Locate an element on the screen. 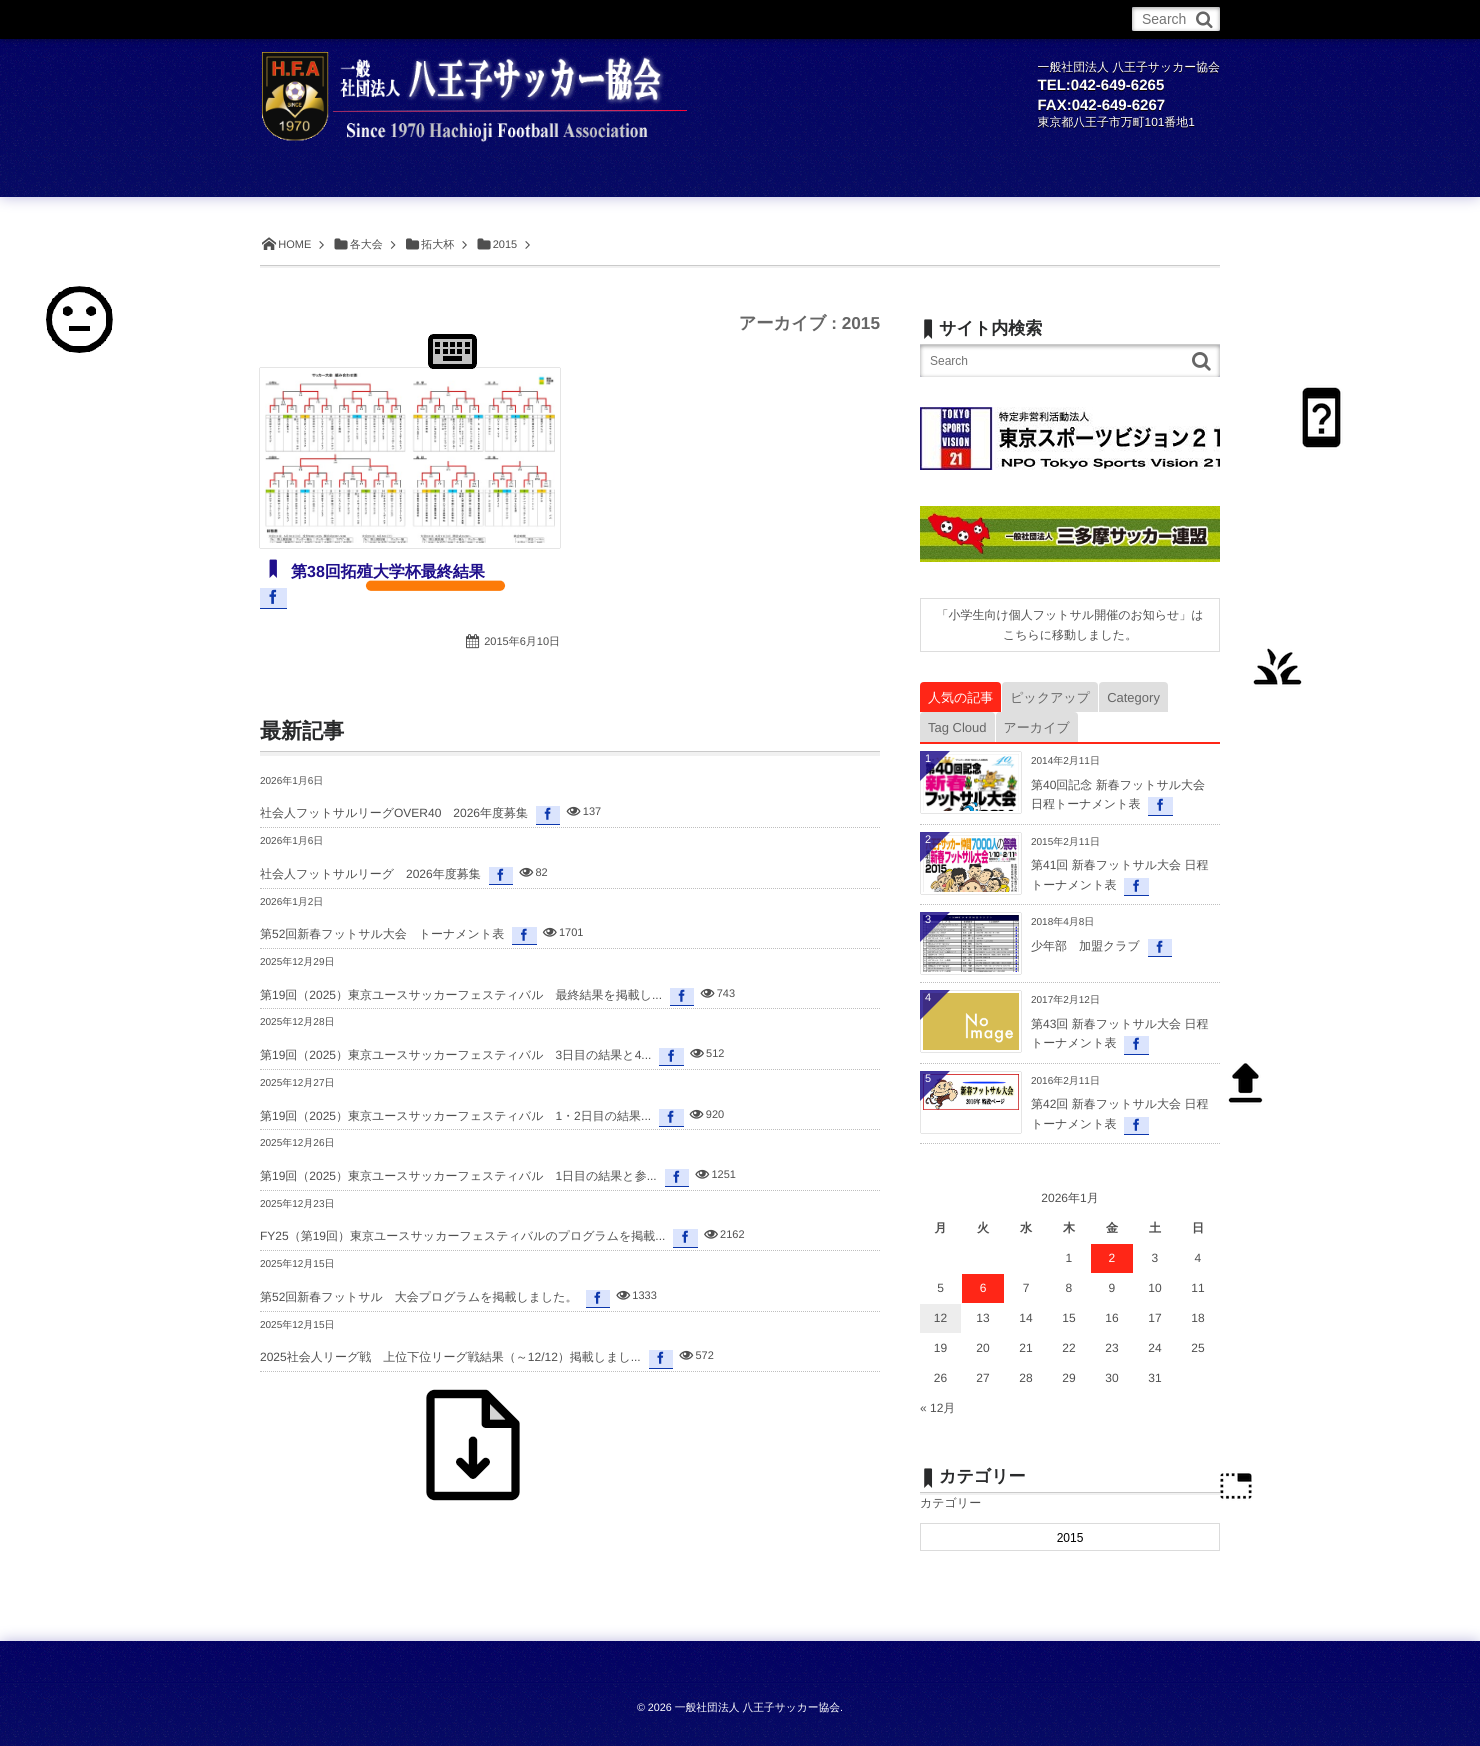 Image resolution: width=1480 pixels, height=1746 pixels. an inactive or background browser tab is located at coordinates (1236, 1486).